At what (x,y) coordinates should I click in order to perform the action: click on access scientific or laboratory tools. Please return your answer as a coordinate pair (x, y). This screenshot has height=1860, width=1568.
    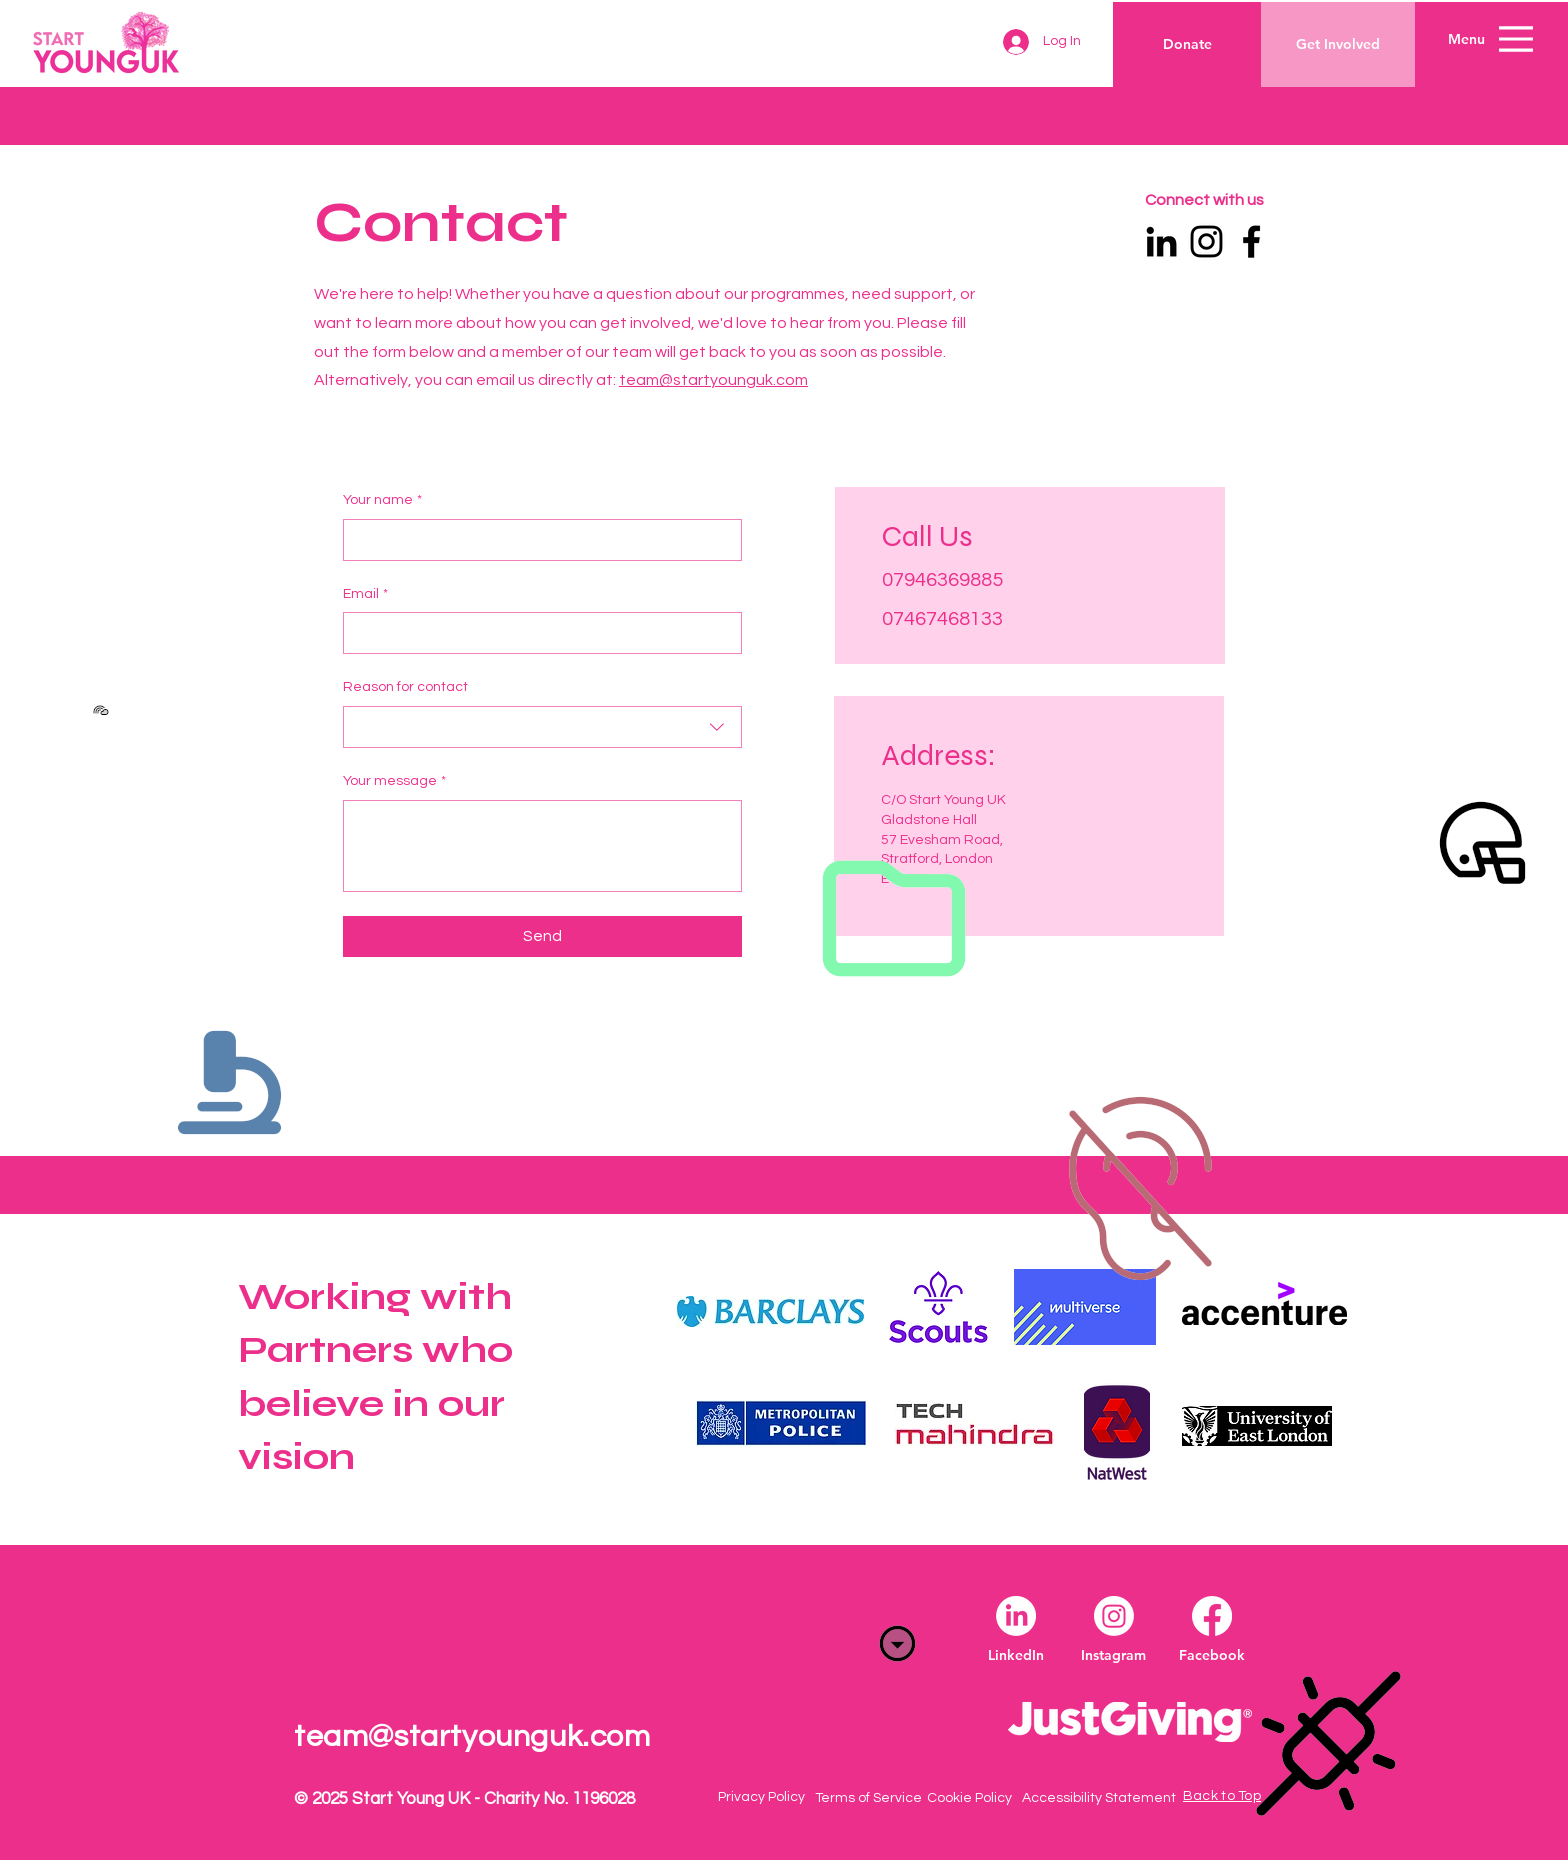
    Looking at the image, I should click on (229, 1082).